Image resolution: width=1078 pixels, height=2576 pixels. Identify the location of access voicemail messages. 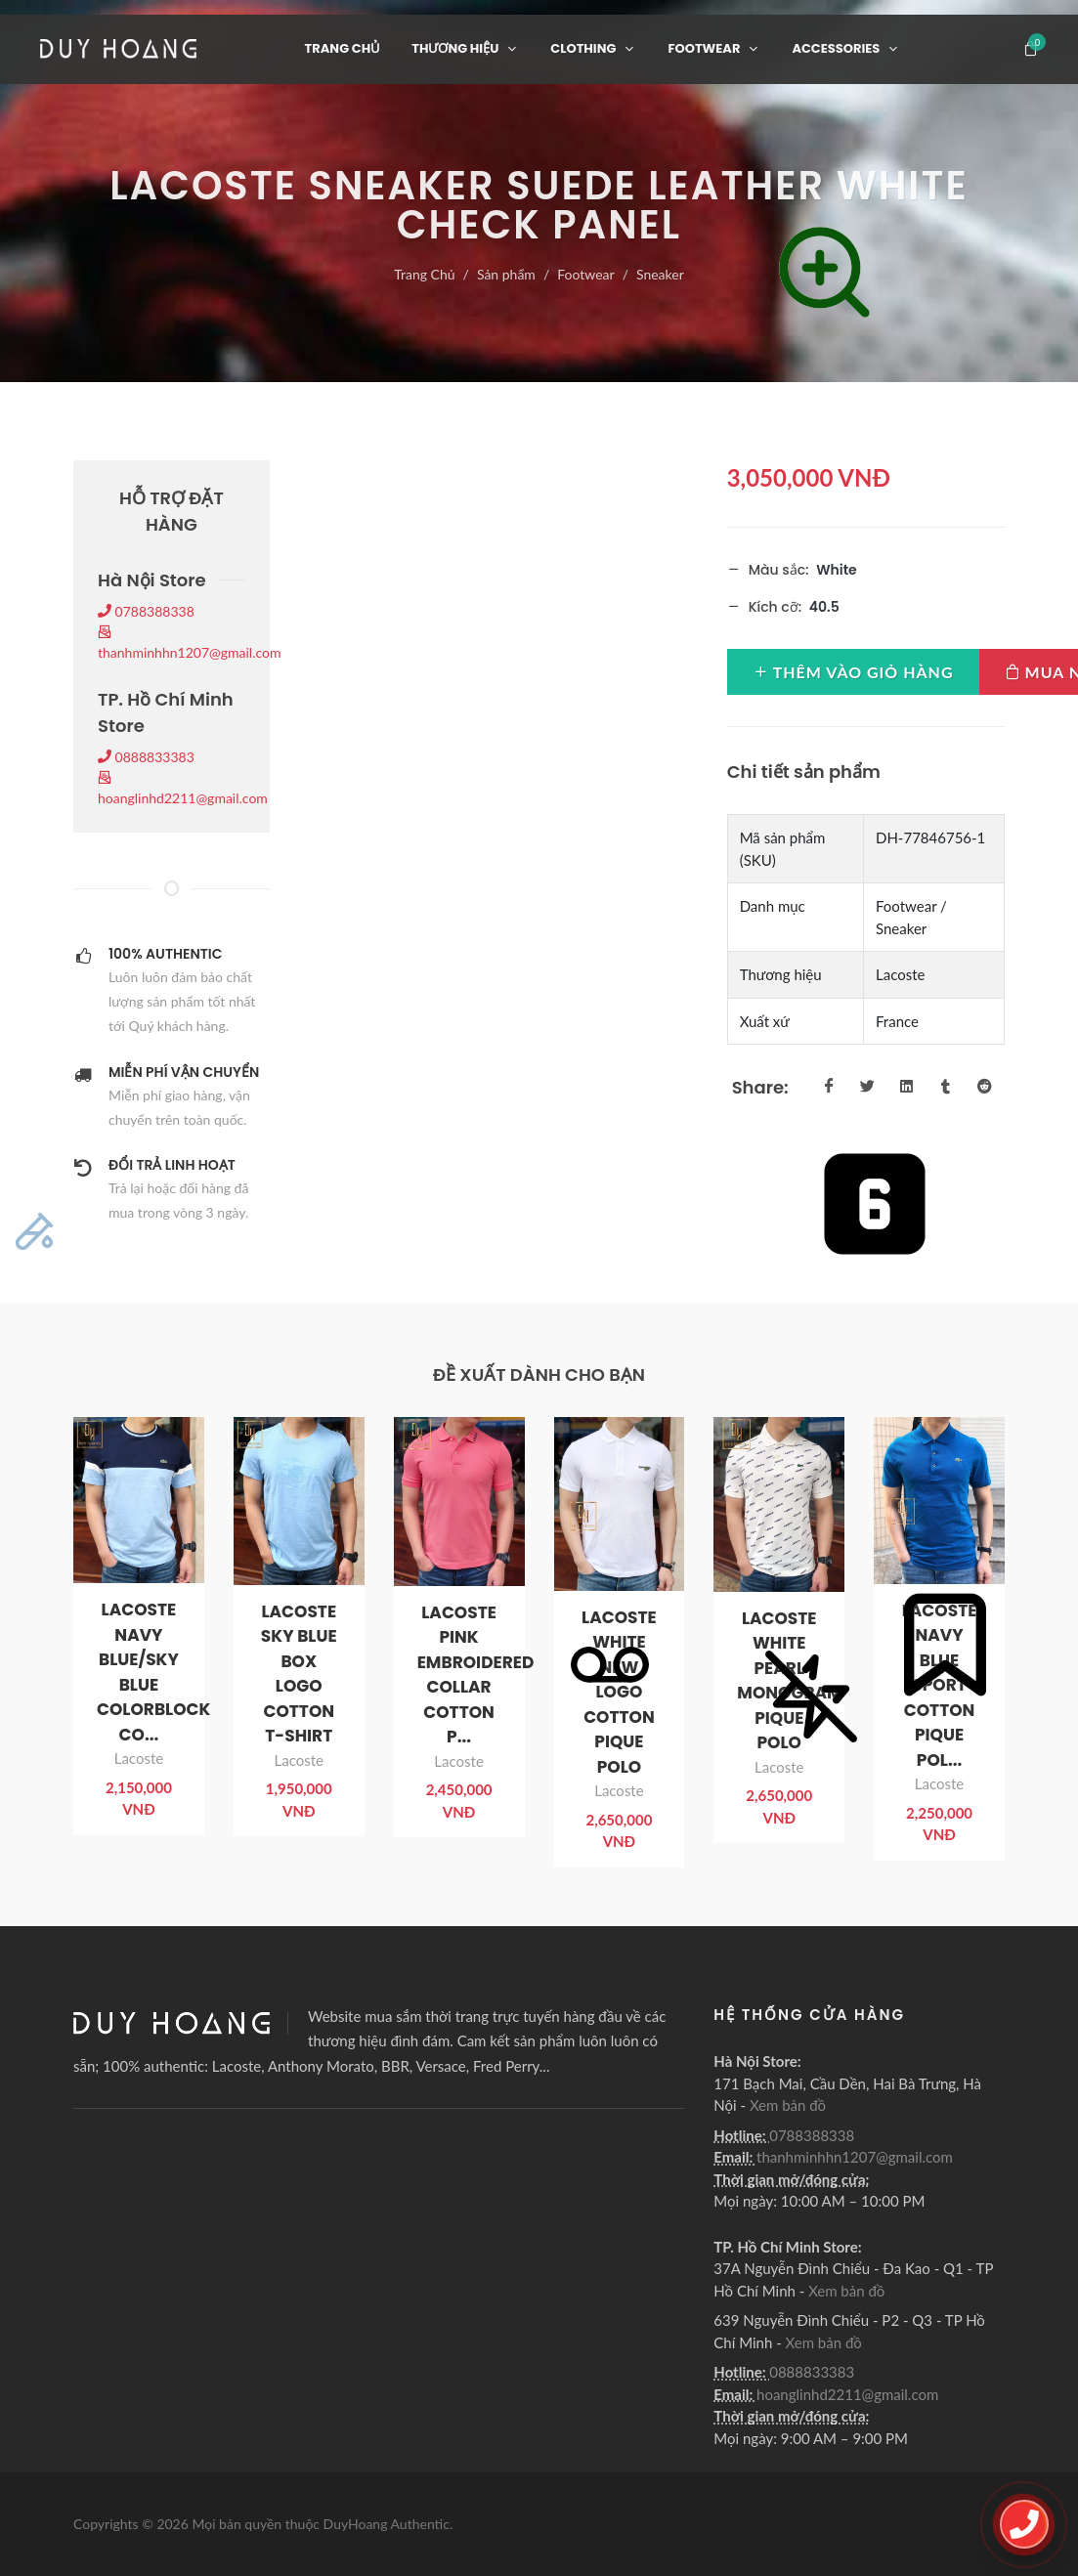
(610, 1666).